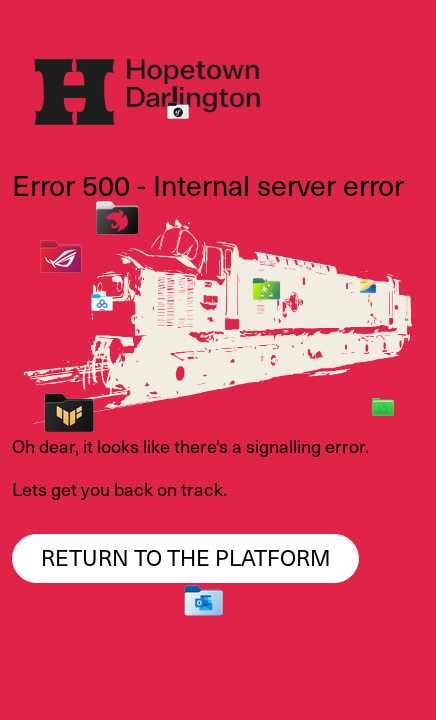  What do you see at coordinates (383, 407) in the screenshot?
I see `open documents folder` at bounding box center [383, 407].